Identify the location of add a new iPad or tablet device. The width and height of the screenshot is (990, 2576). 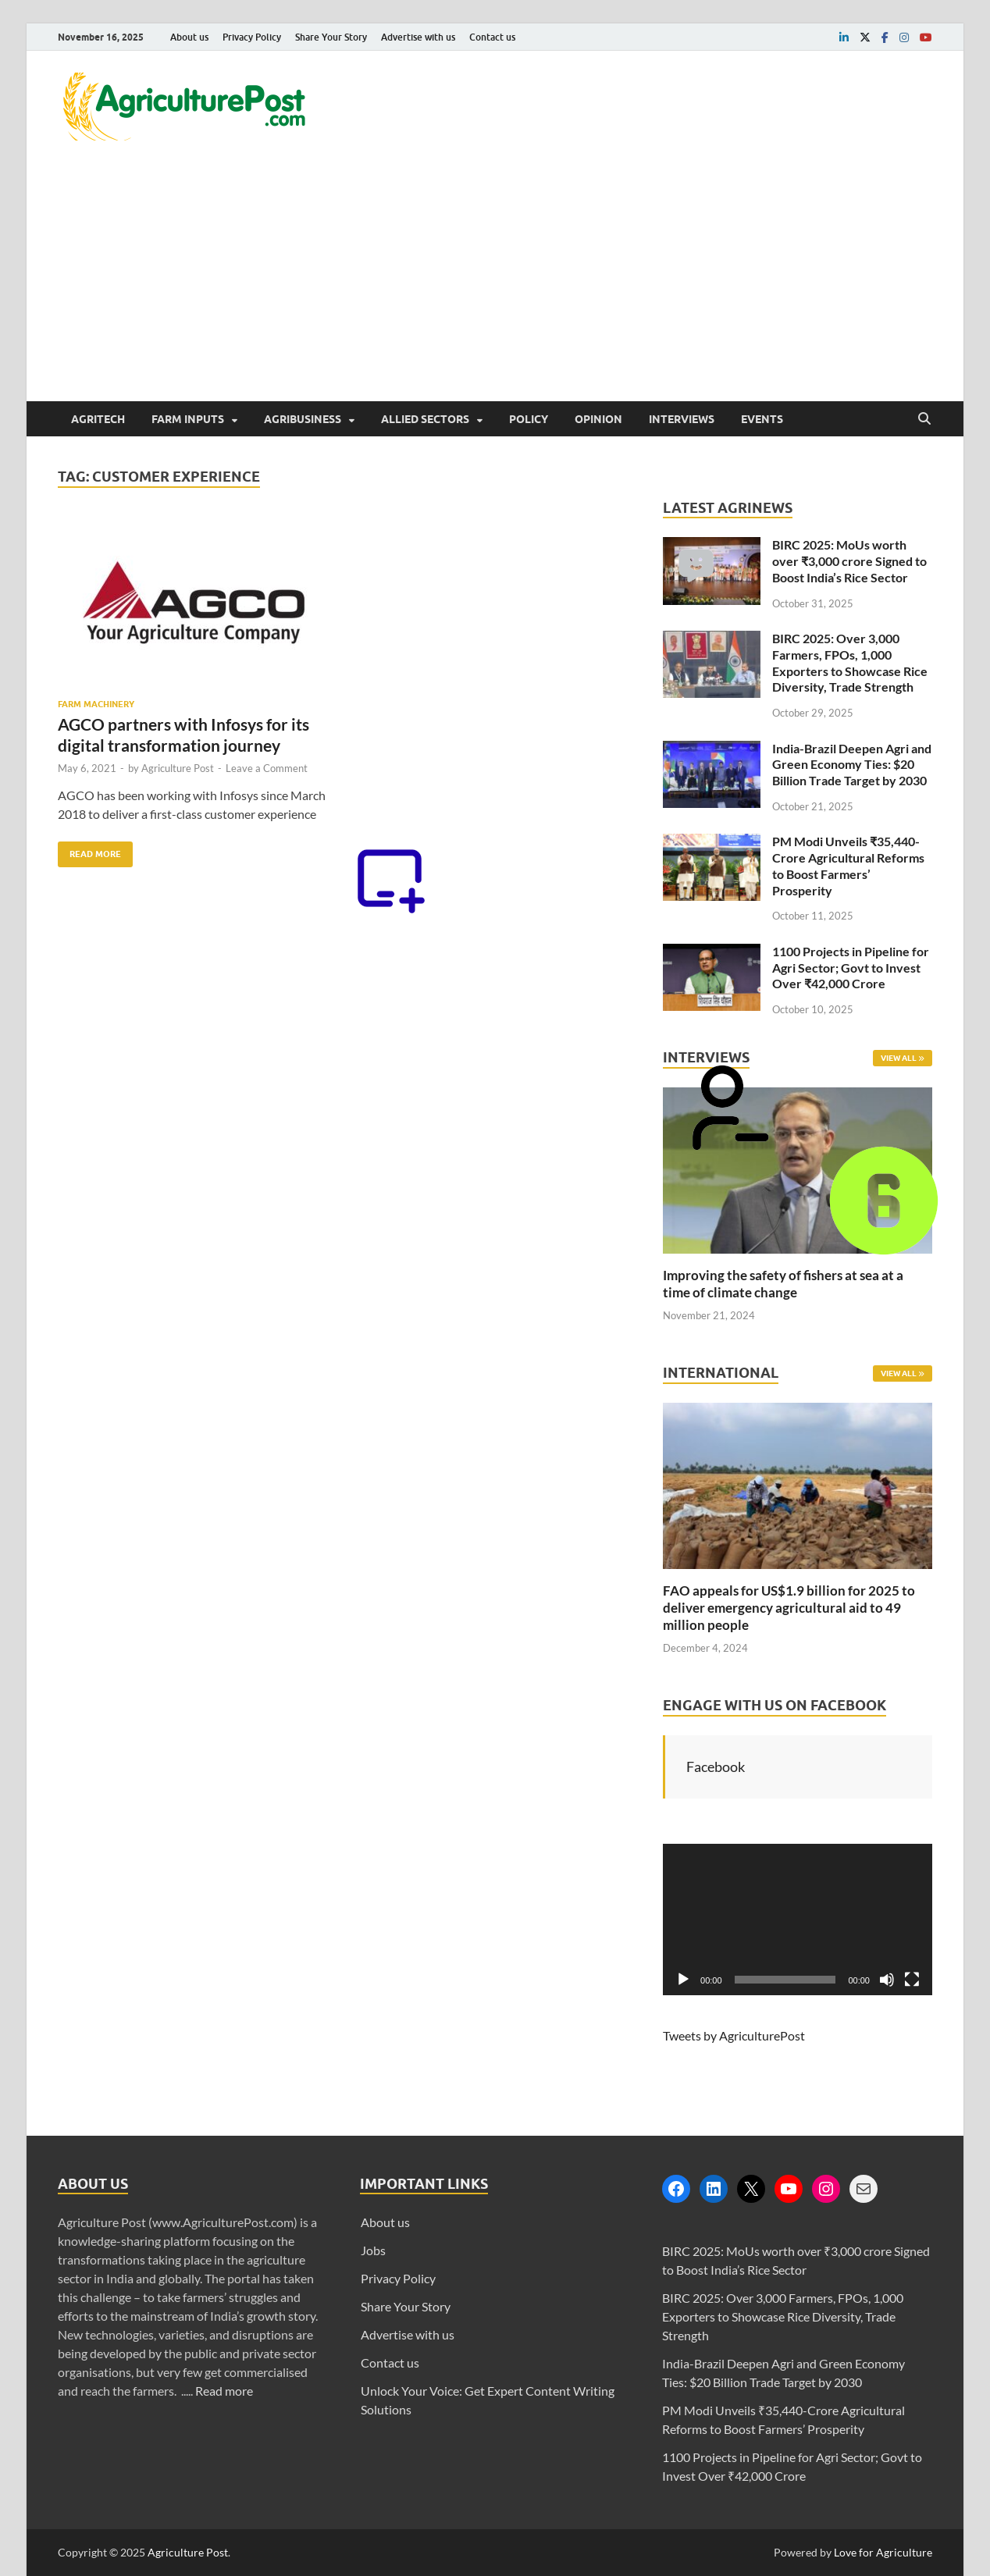
(390, 878).